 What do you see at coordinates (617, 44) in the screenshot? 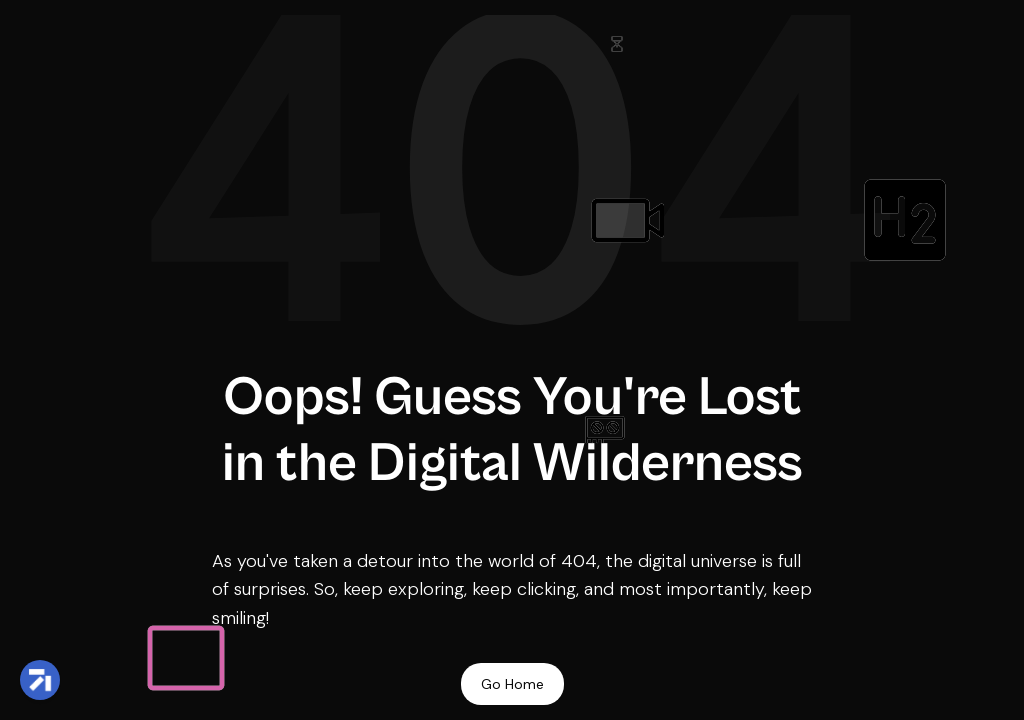
I see `indicates a process is in progress` at bounding box center [617, 44].